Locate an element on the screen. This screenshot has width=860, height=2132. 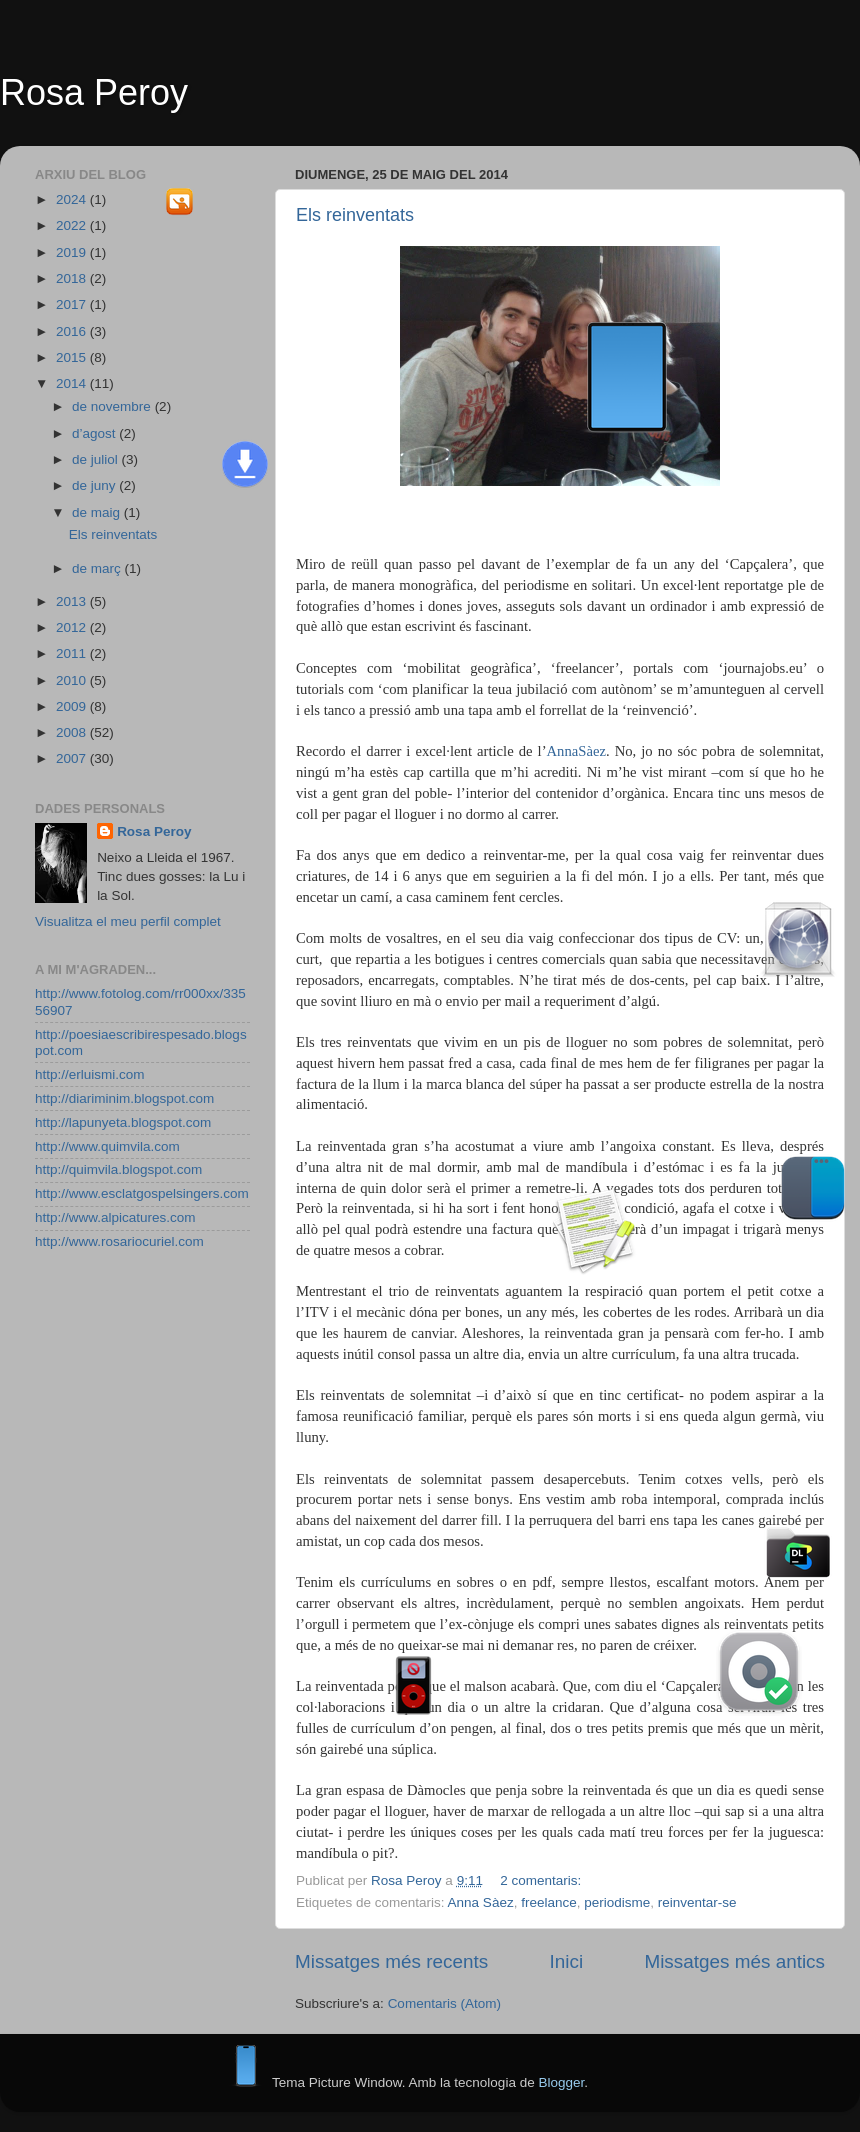
iPod device not recognized or unavailable is located at coordinates (413, 1685).